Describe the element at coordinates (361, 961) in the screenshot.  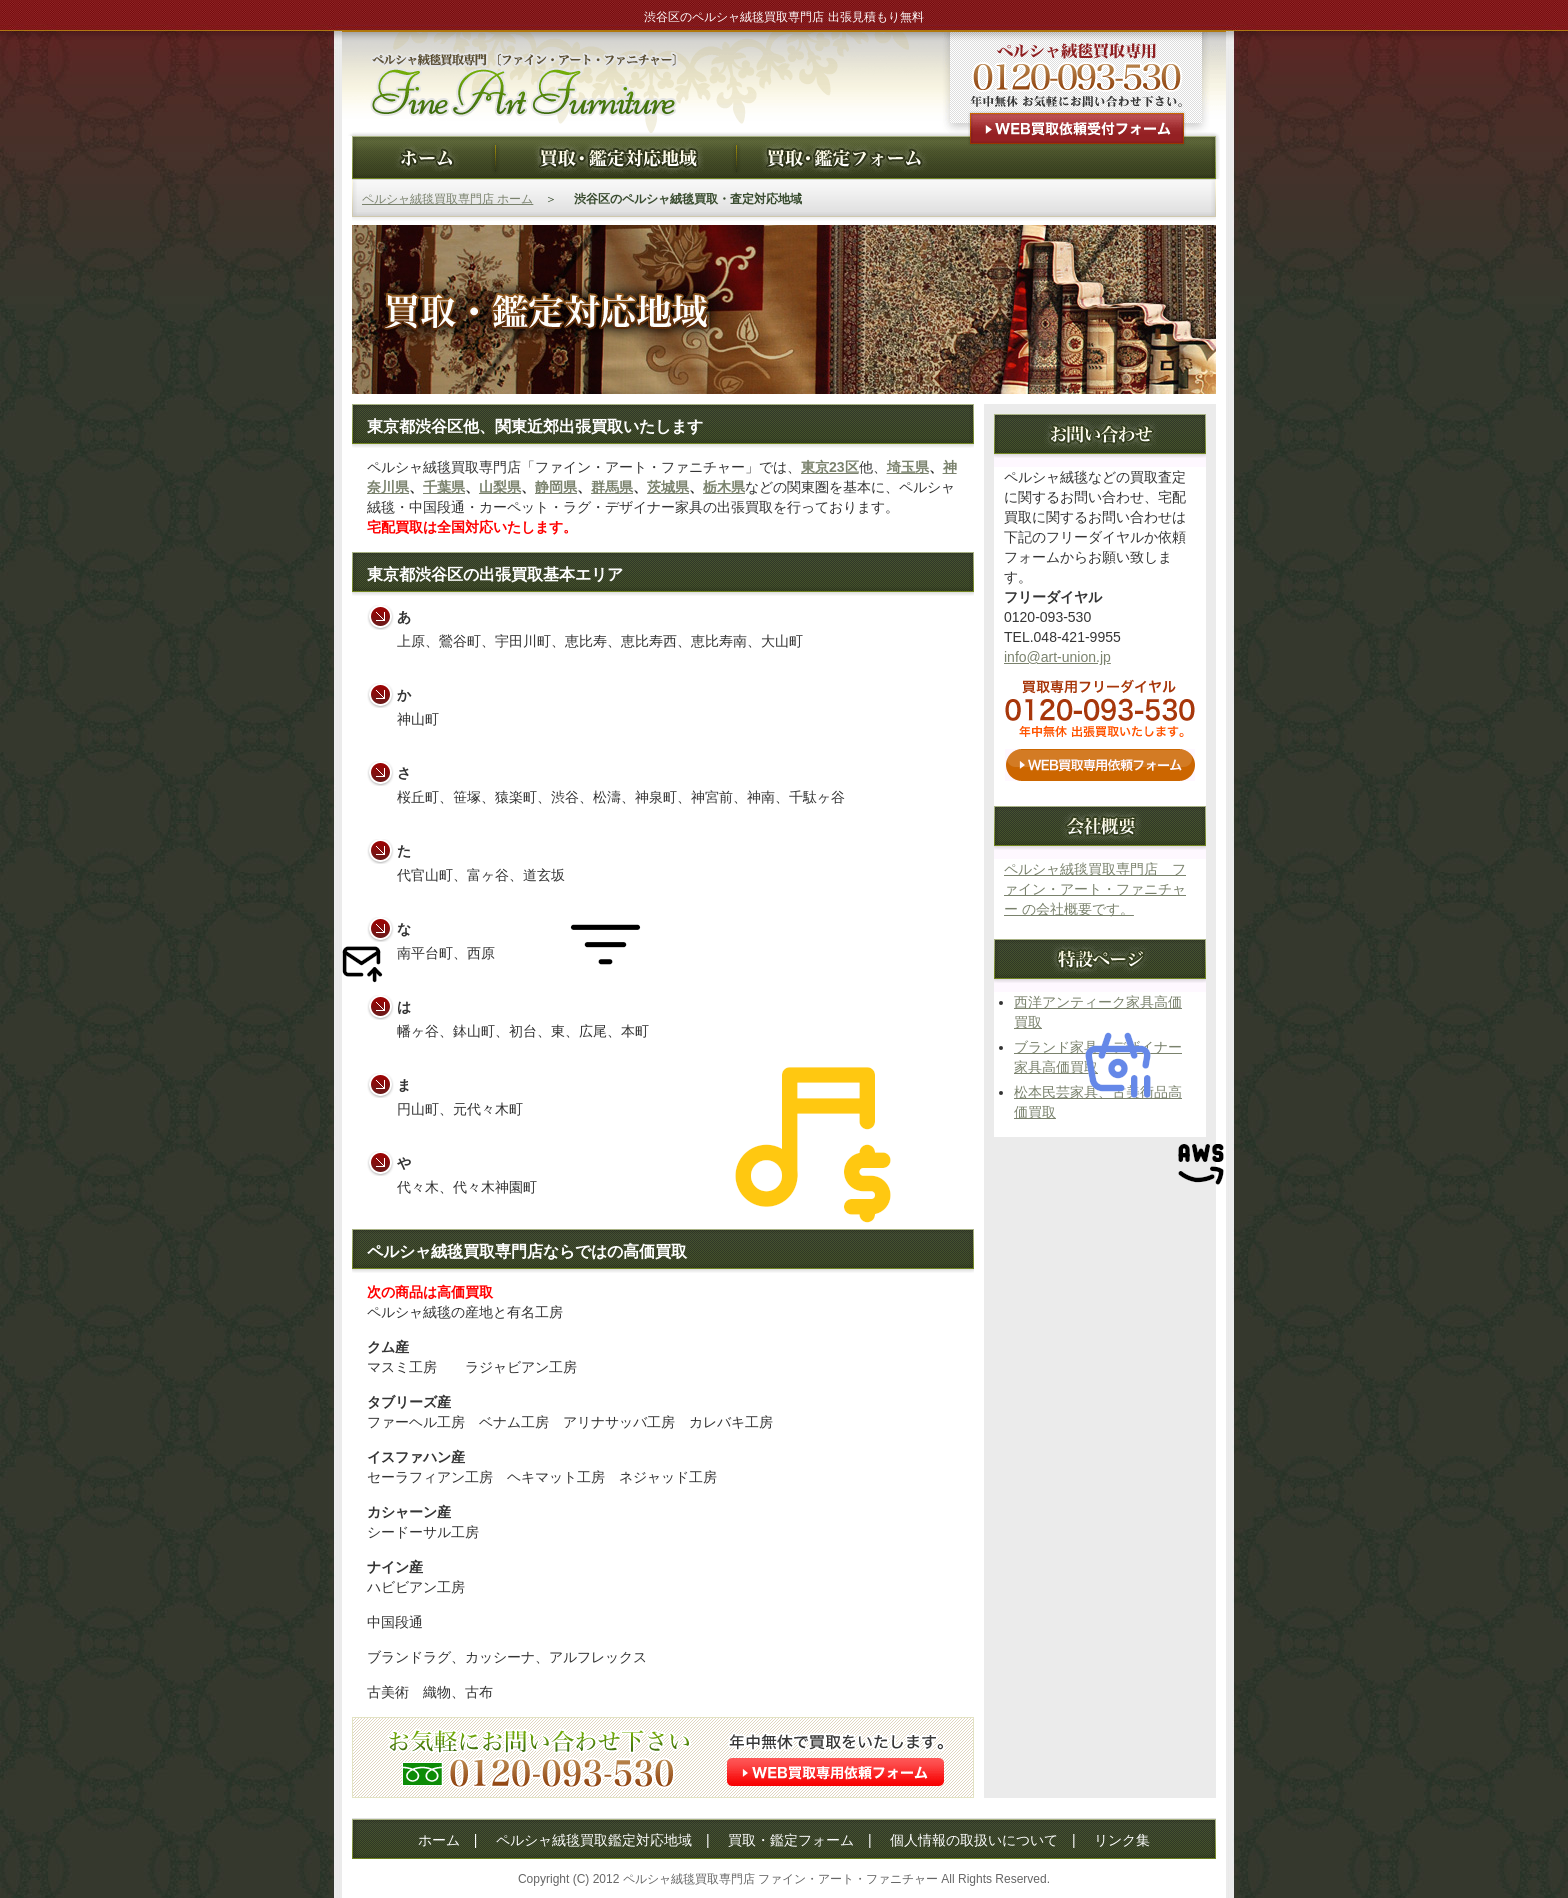
I see `upload or send an email` at that location.